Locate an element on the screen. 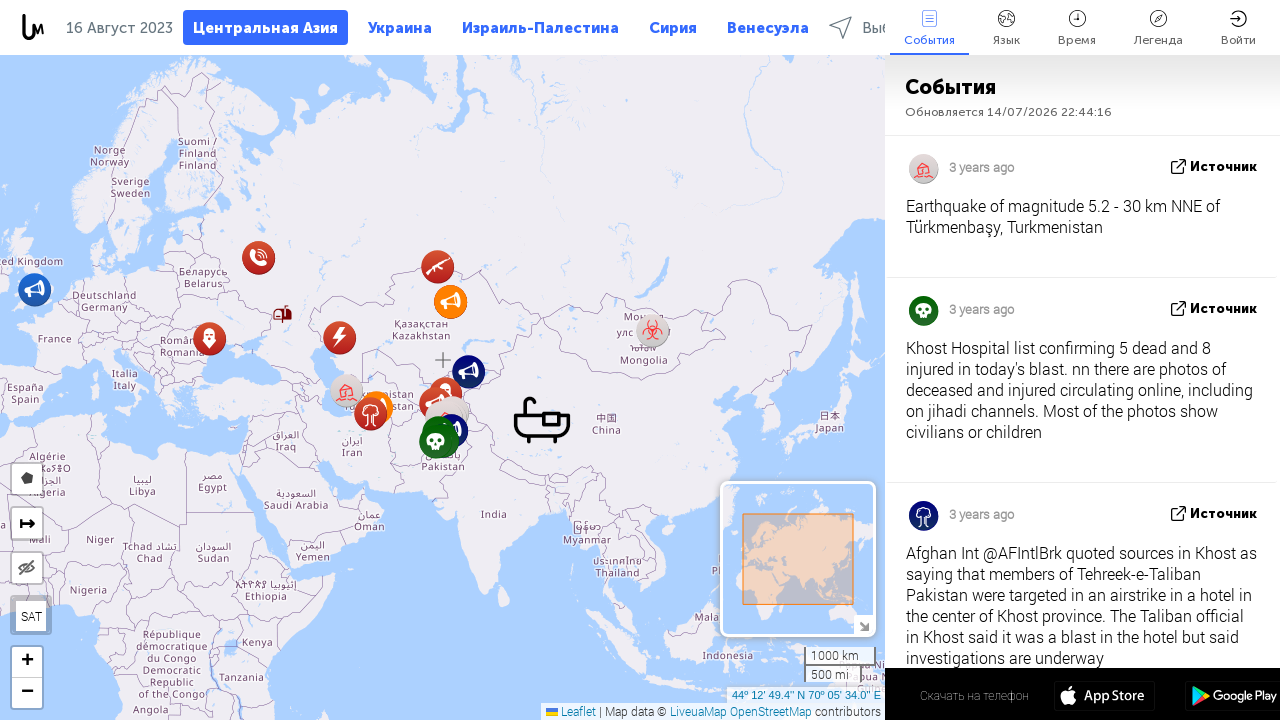 The width and height of the screenshot is (1280, 720). access your mailbox or inbox is located at coordinates (282, 314).